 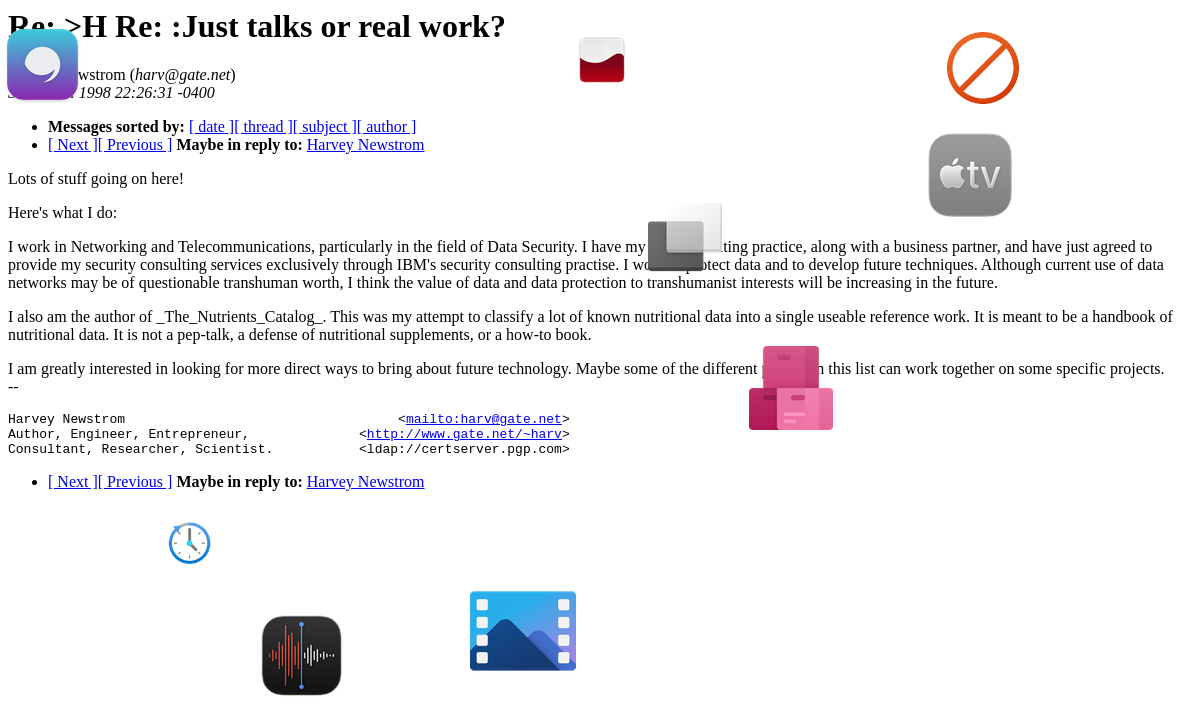 I want to click on open the Apple TV app, so click(x=970, y=175).